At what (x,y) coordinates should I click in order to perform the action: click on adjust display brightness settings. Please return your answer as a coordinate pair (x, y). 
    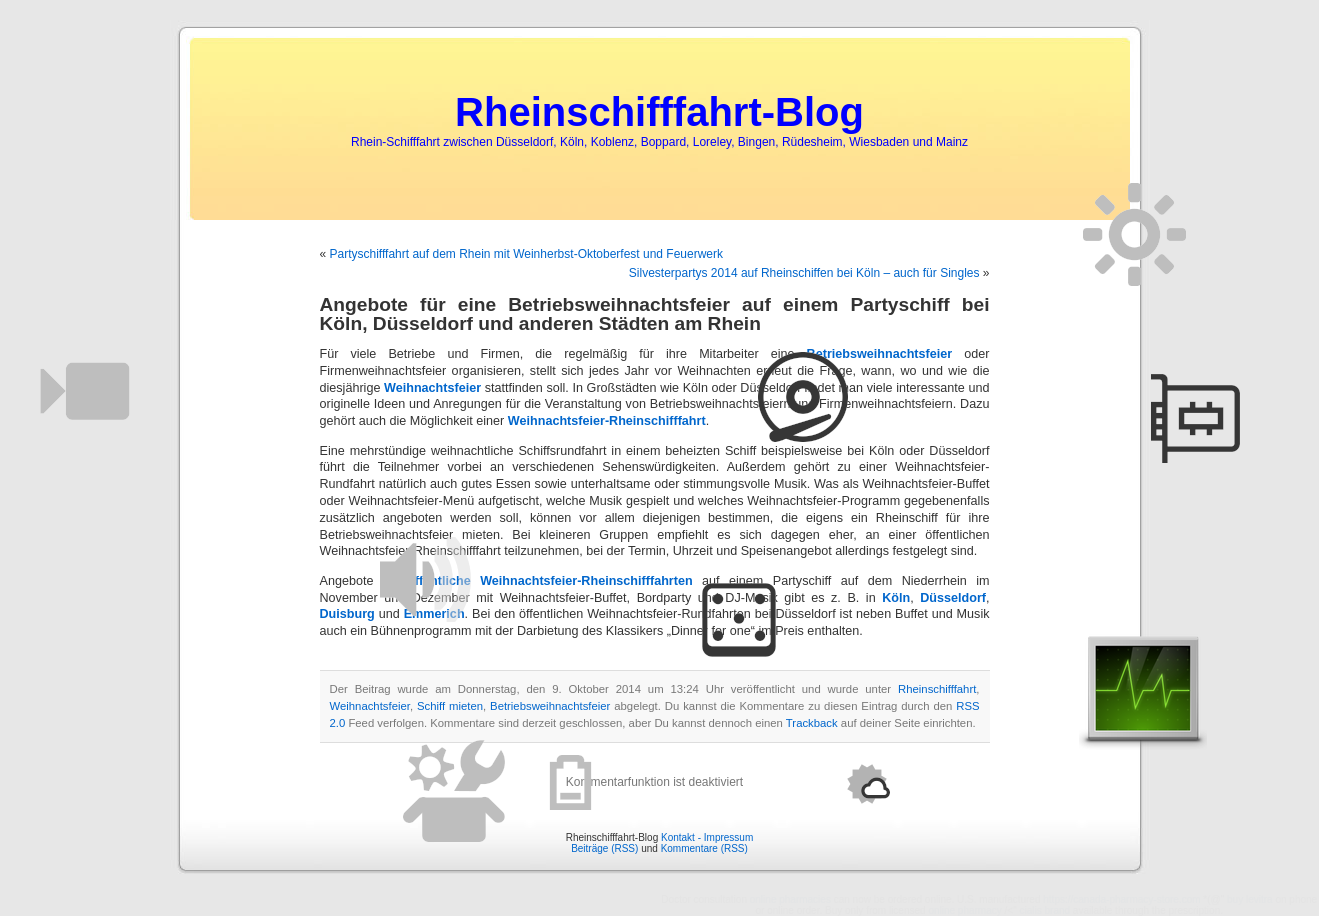
    Looking at the image, I should click on (1134, 234).